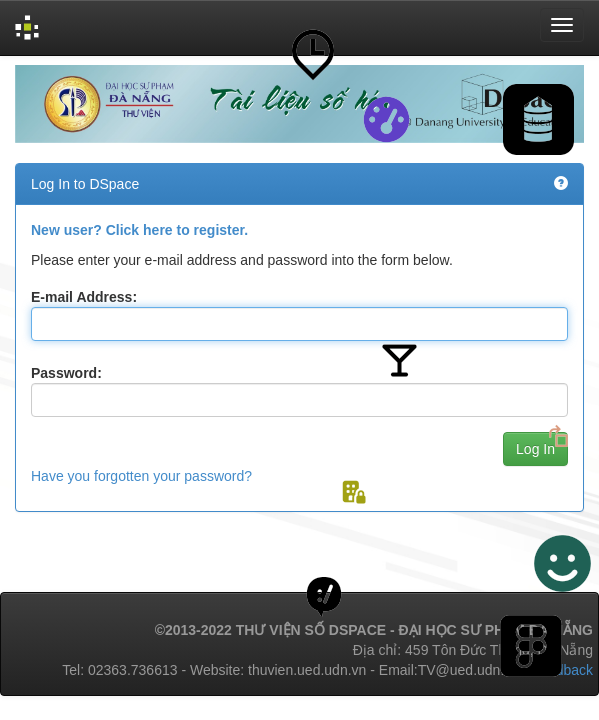 The height and width of the screenshot is (720, 599). What do you see at coordinates (562, 563) in the screenshot?
I see `add an emoji or reaction` at bounding box center [562, 563].